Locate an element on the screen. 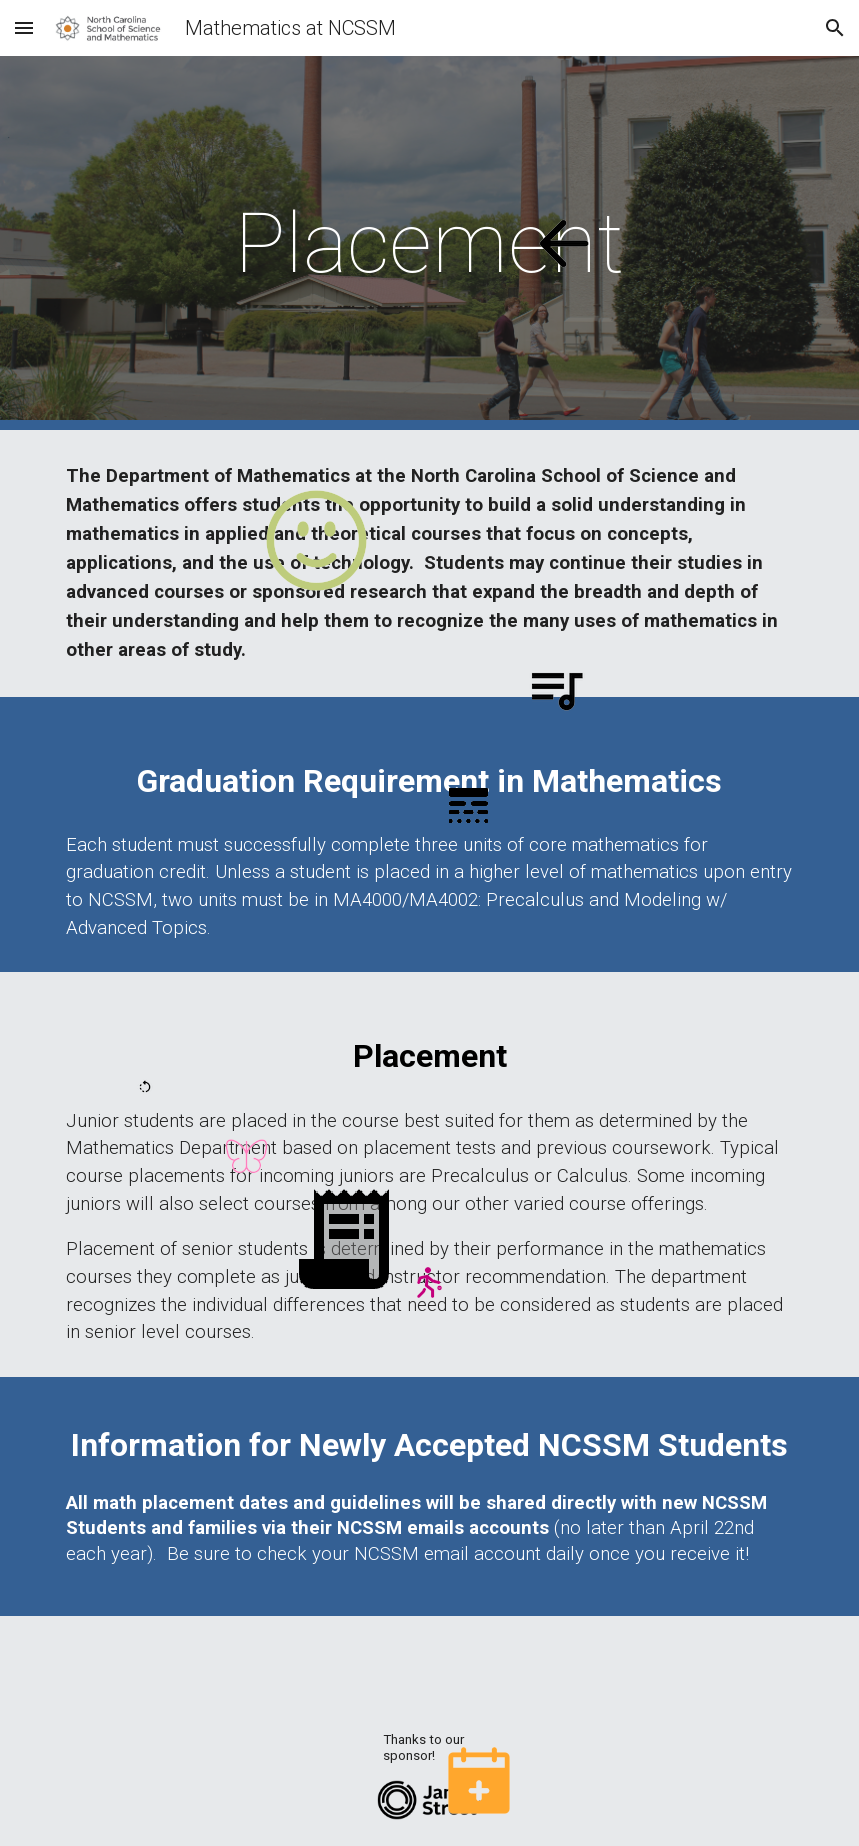 The width and height of the screenshot is (859, 1846). adjust text line spacing or density is located at coordinates (468, 805).